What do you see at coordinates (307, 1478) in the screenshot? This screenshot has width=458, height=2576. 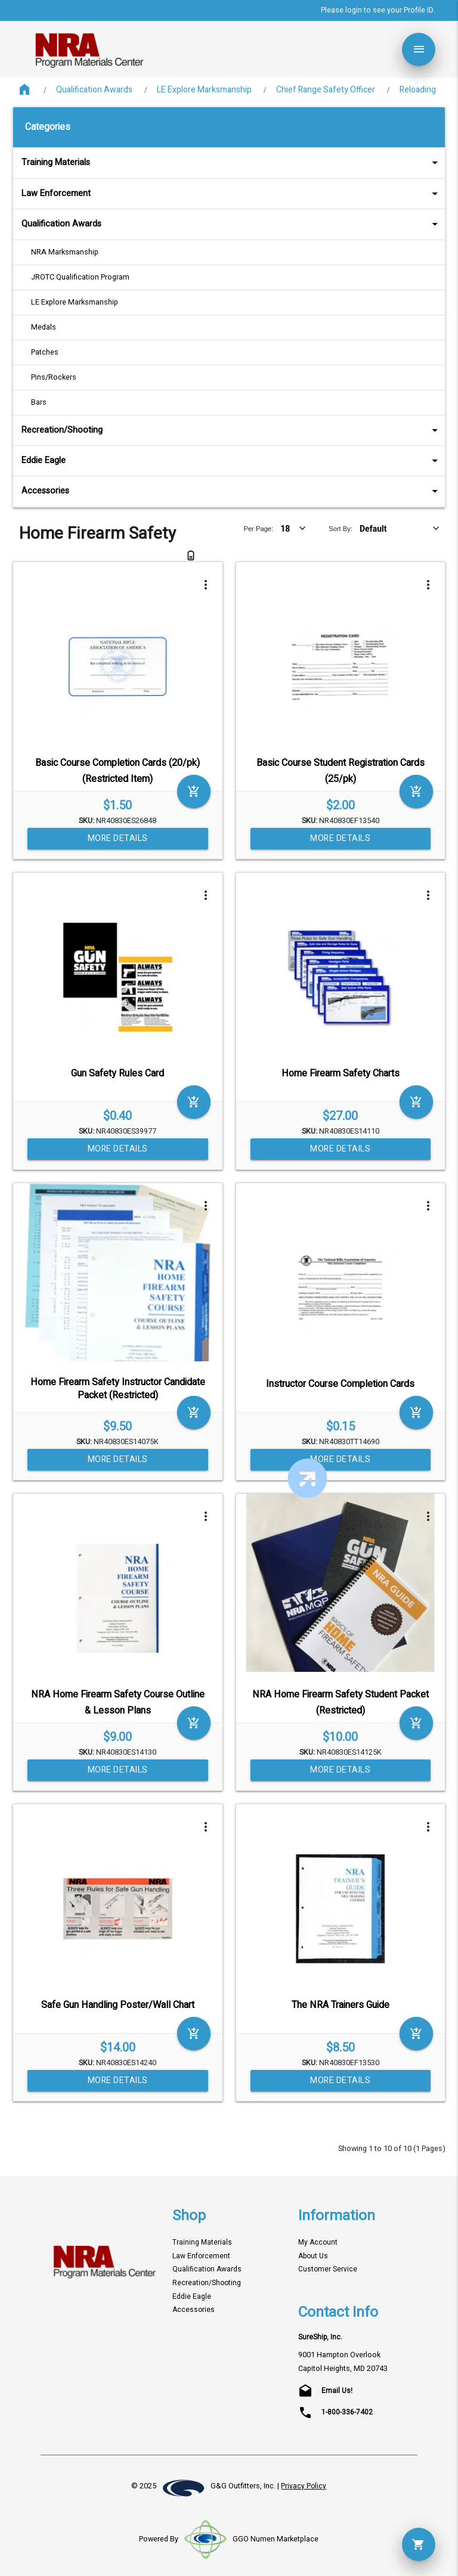 I see `open link in new tab or window` at bounding box center [307, 1478].